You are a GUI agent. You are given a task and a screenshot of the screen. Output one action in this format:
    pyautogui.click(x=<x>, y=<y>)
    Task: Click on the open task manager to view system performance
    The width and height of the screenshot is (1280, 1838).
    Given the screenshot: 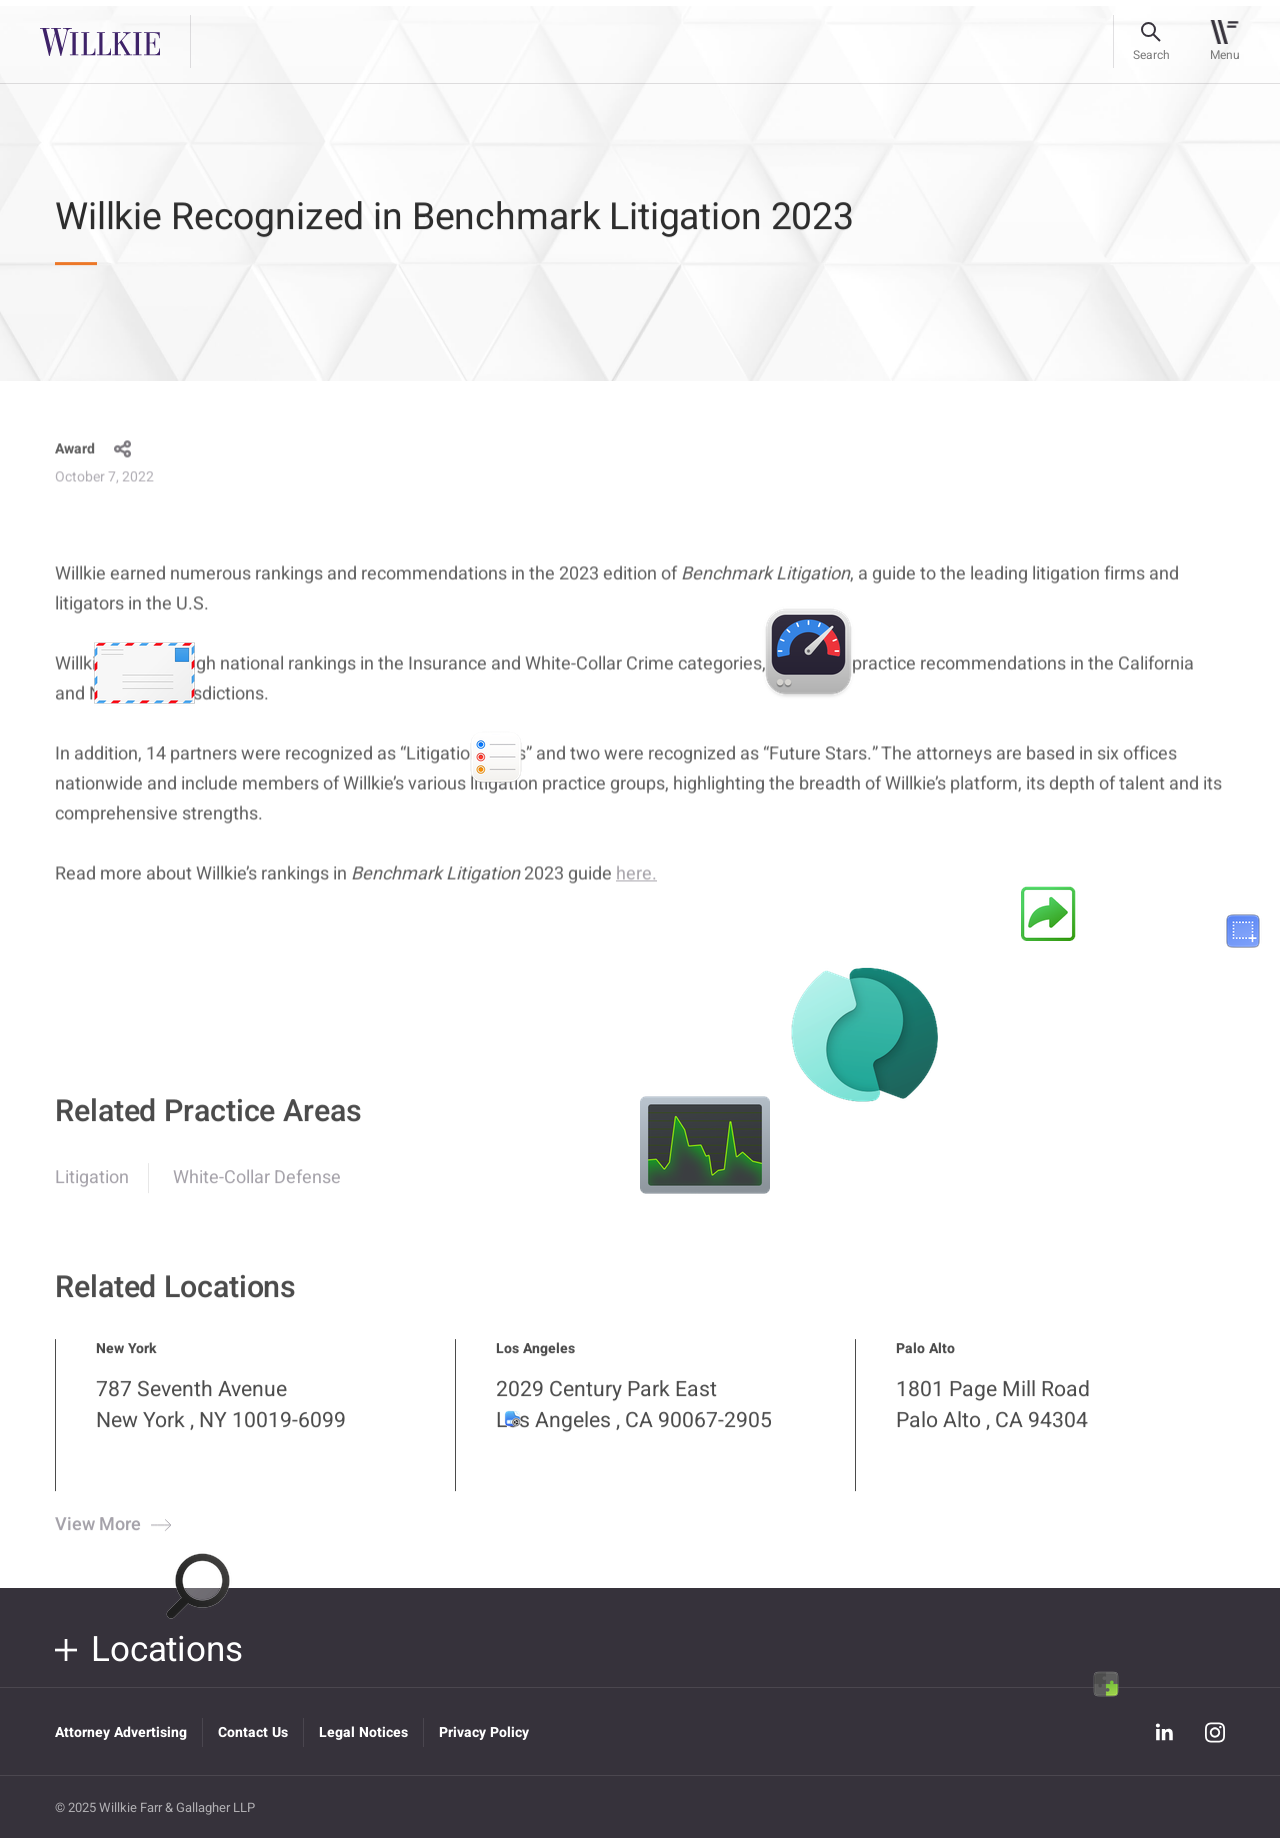 What is the action you would take?
    pyautogui.click(x=705, y=1145)
    